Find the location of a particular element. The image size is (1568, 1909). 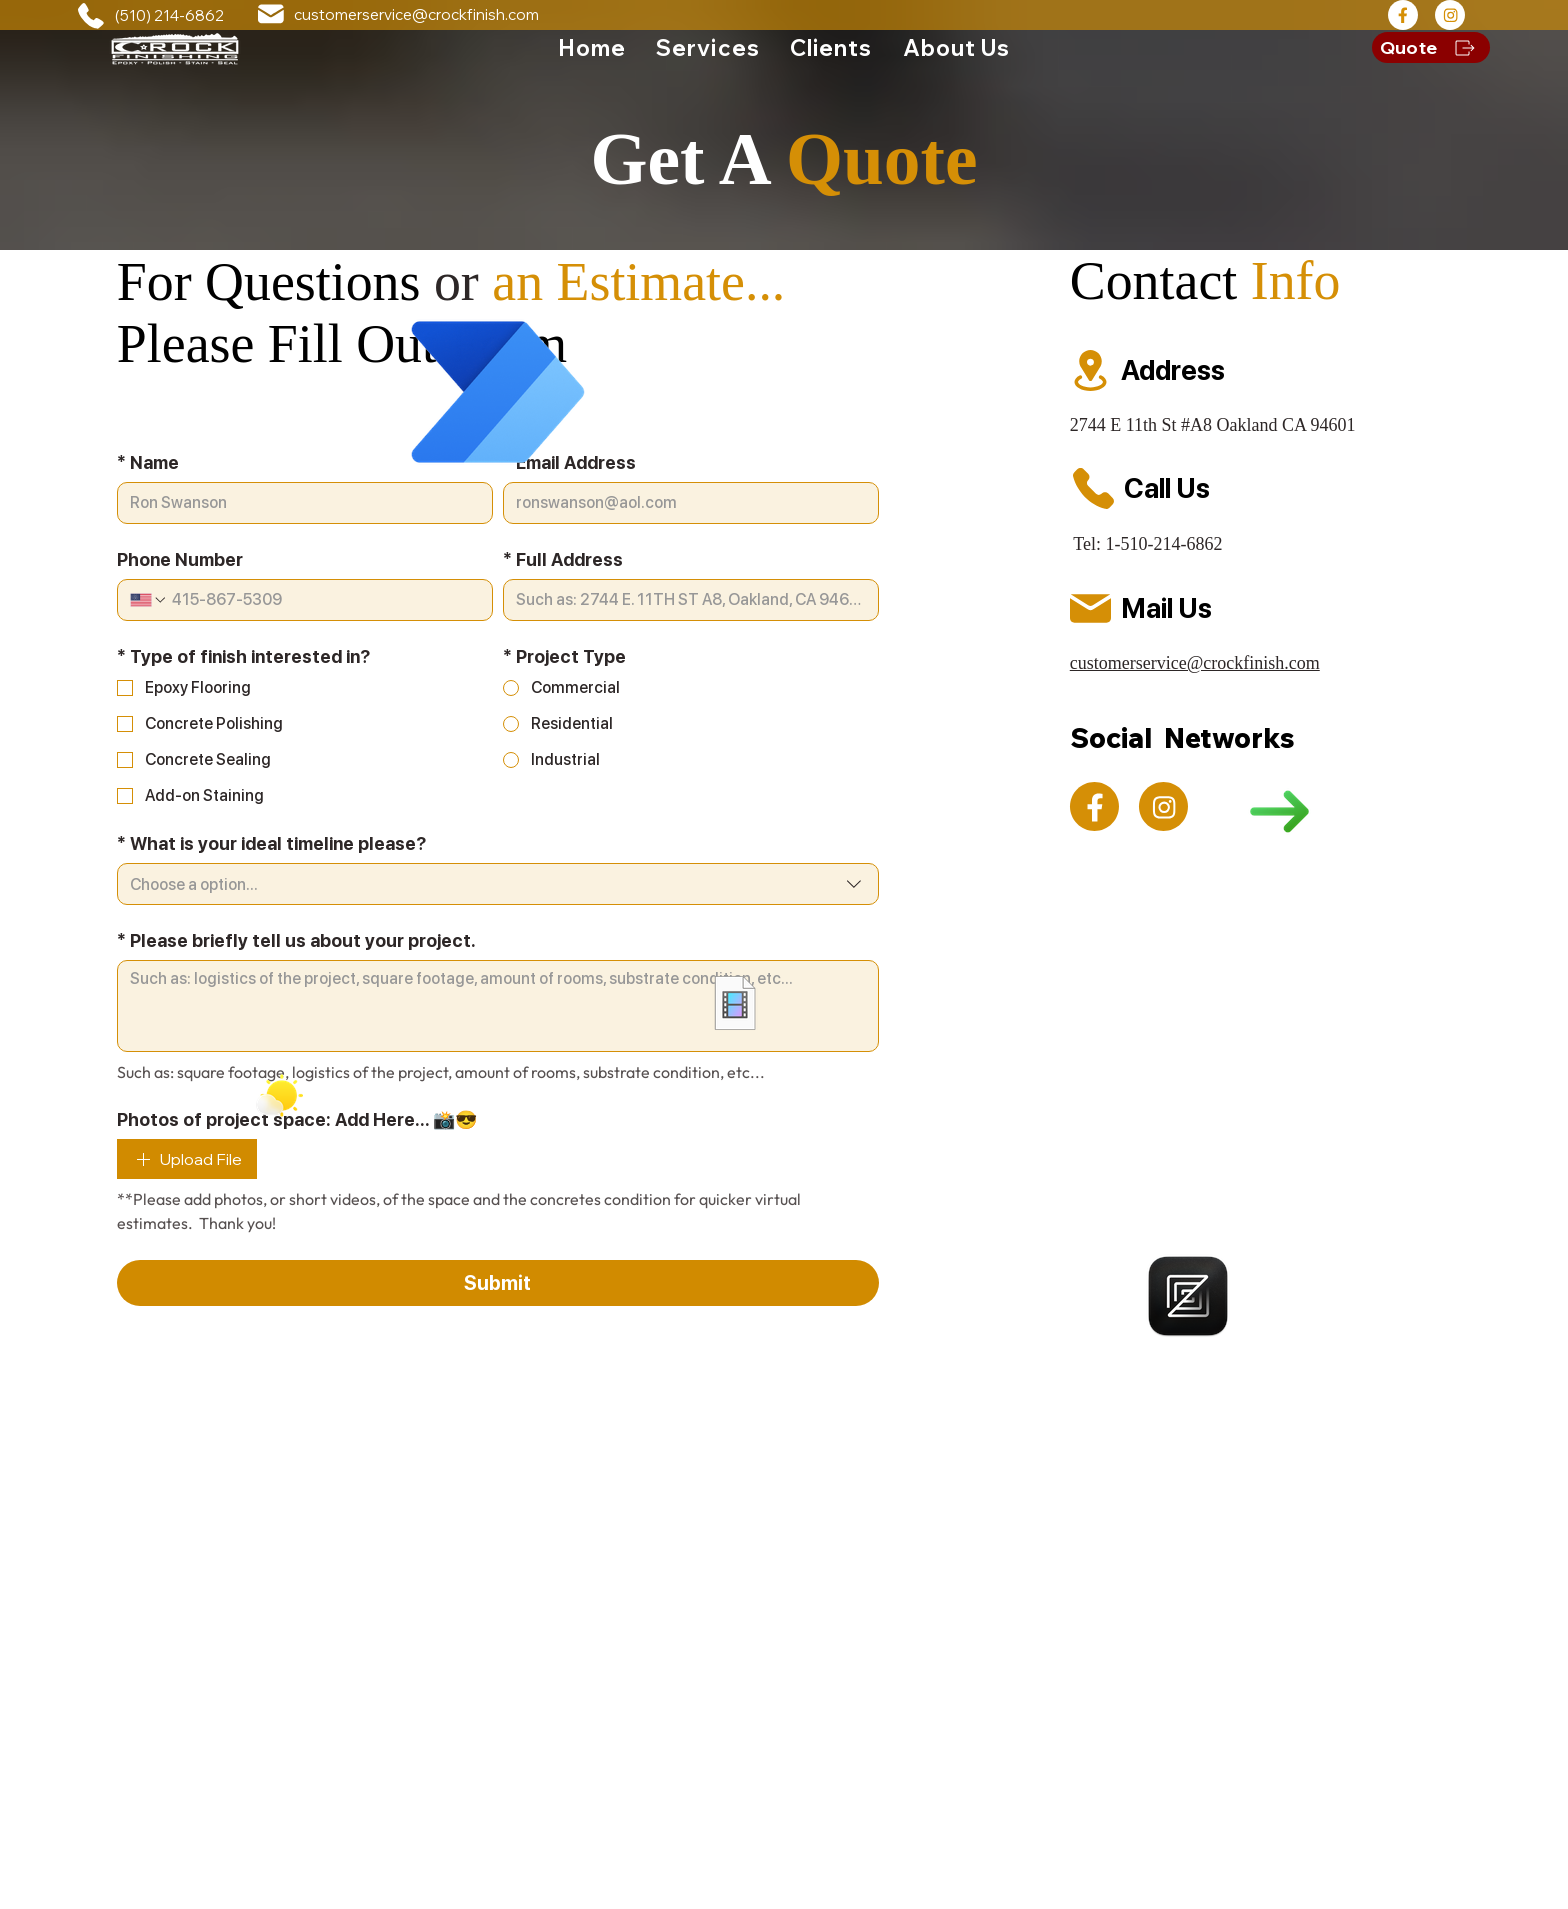

indicates partly cloudy weather conditions is located at coordinates (279, 1095).